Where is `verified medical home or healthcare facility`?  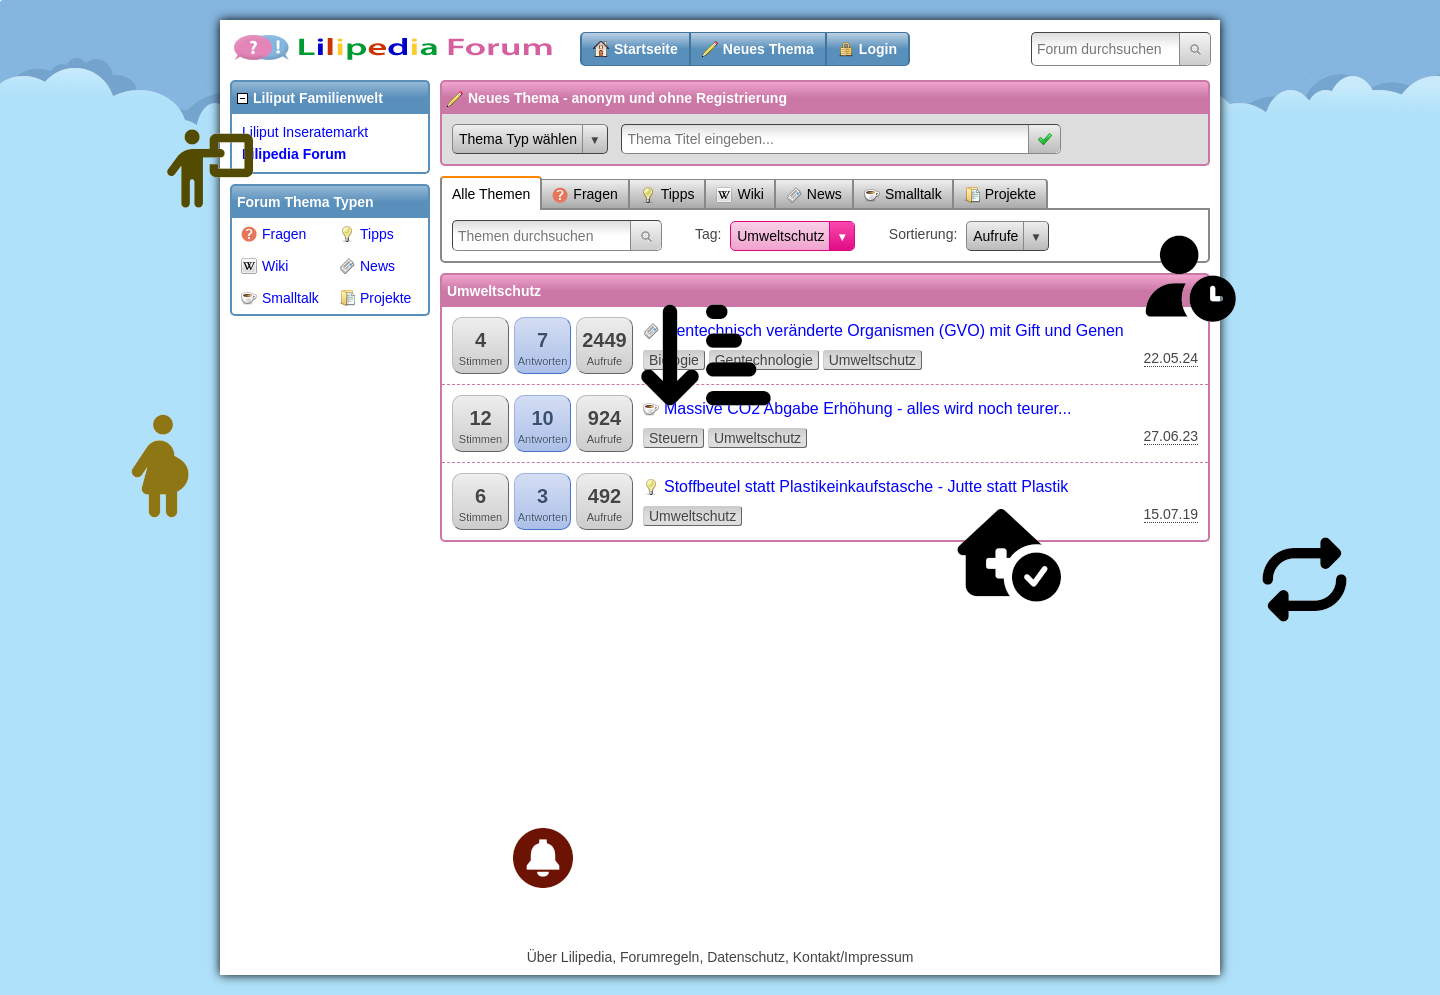
verified medical home or healthcare facility is located at coordinates (1006, 552).